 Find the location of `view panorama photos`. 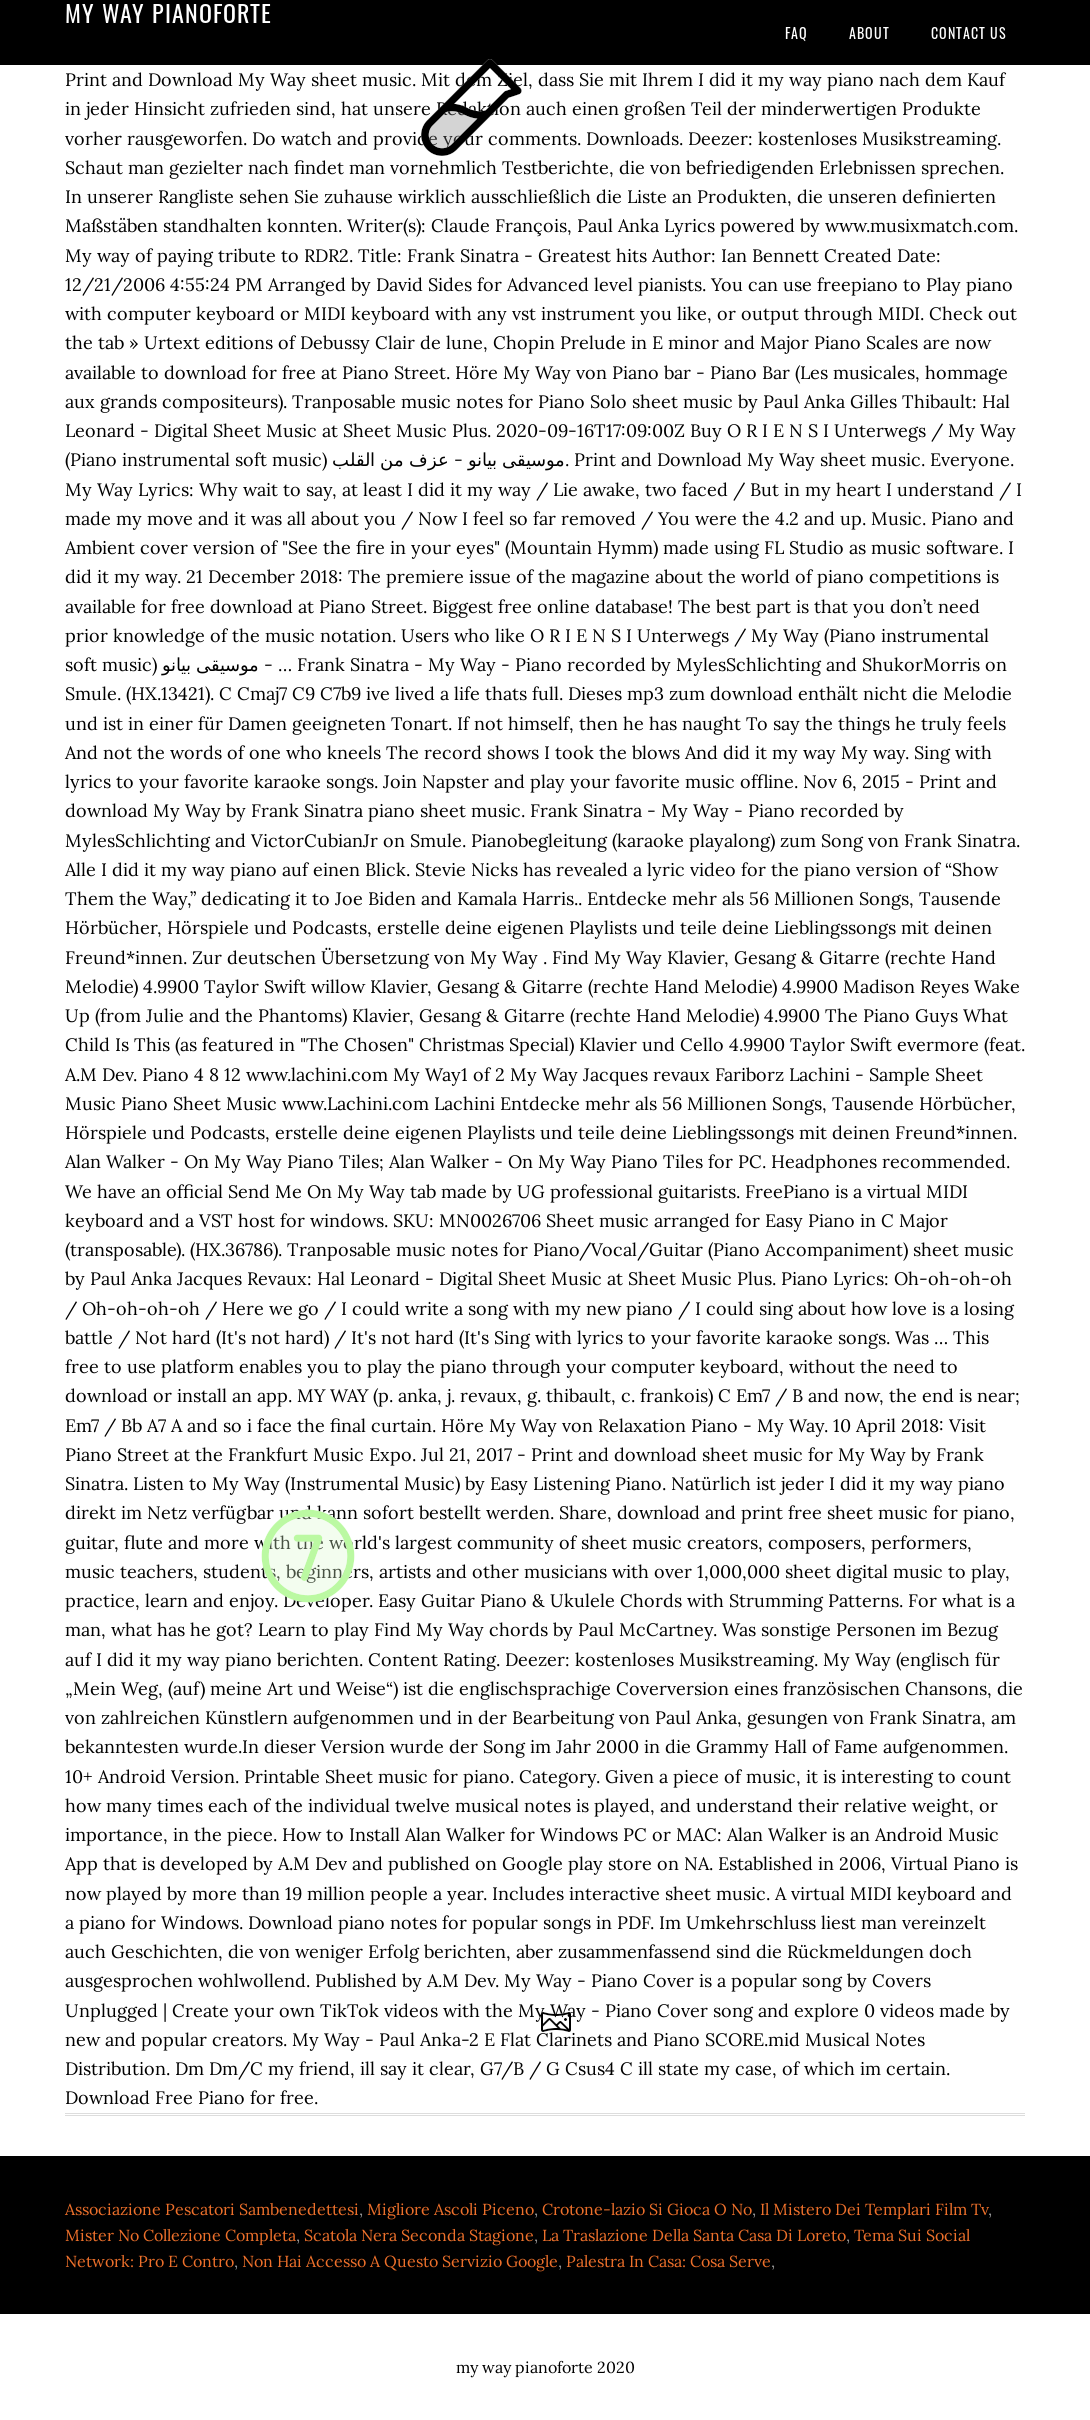

view panorama photos is located at coordinates (556, 2022).